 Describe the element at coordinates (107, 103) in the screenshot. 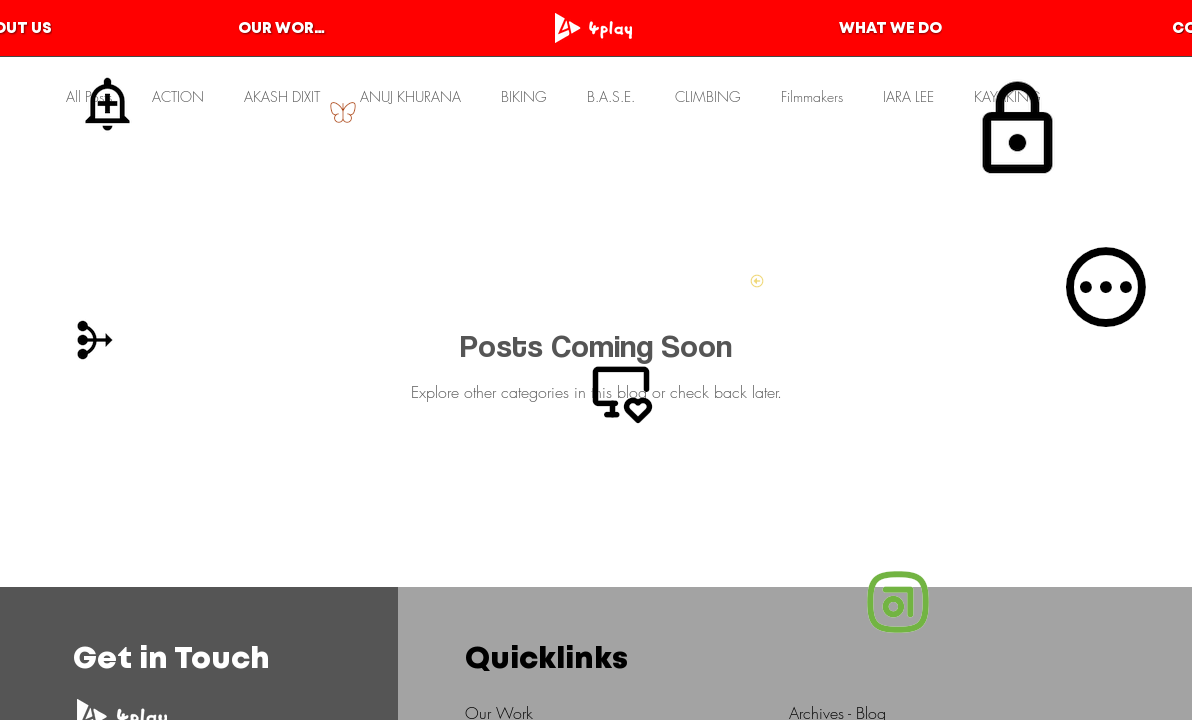

I see `add a new reminder or alert` at that location.